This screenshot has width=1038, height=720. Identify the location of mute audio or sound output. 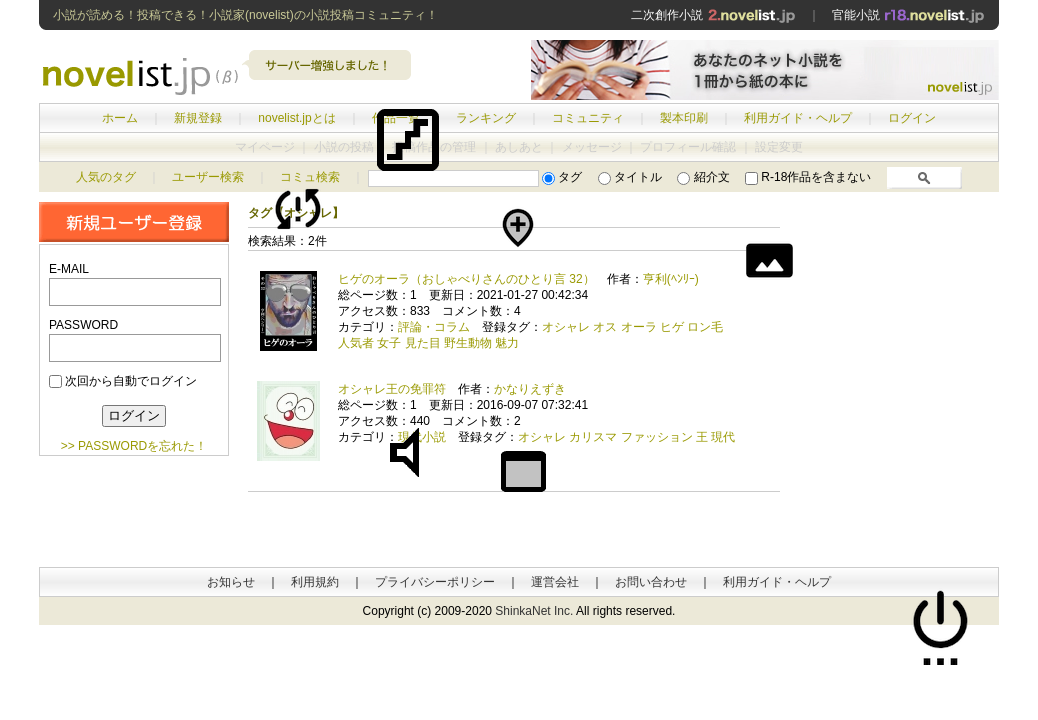
(406, 452).